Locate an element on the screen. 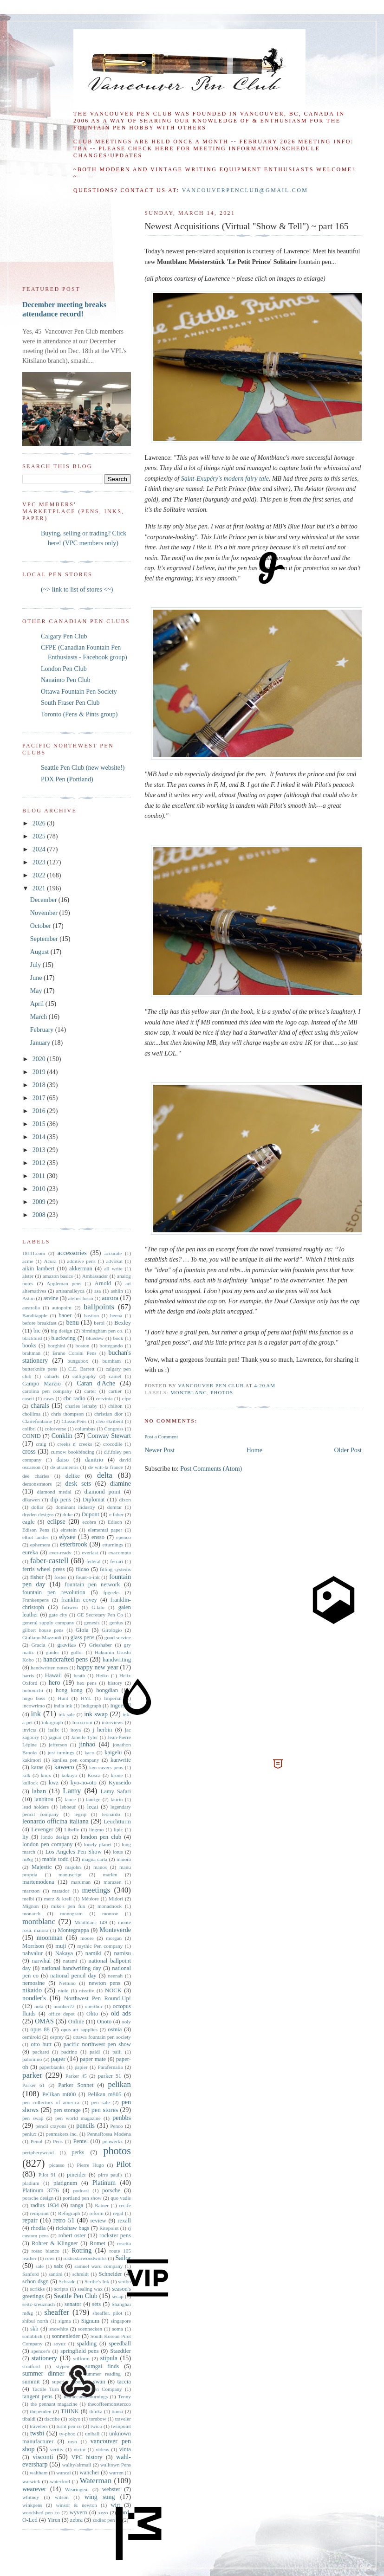 Image resolution: width=384 pixels, height=2576 pixels. hono web framework logo is located at coordinates (137, 1697).